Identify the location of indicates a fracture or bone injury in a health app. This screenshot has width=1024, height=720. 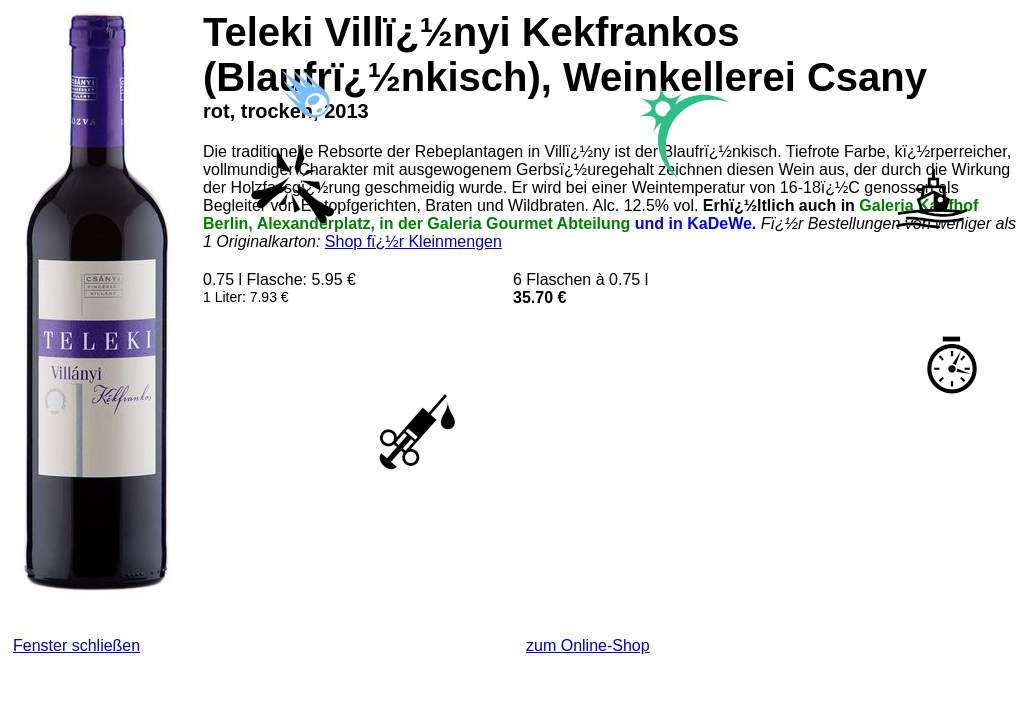
(292, 184).